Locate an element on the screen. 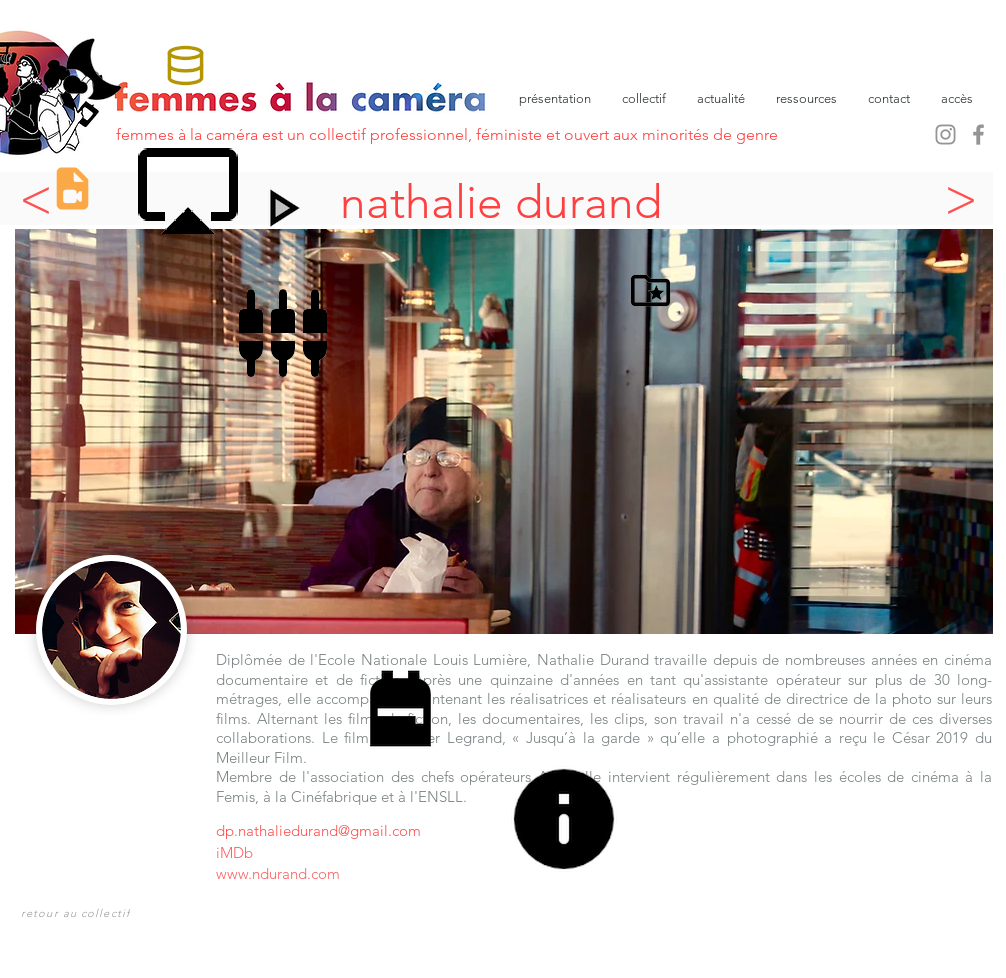 Image resolution: width=1006 pixels, height=978 pixels. view more information is located at coordinates (564, 819).